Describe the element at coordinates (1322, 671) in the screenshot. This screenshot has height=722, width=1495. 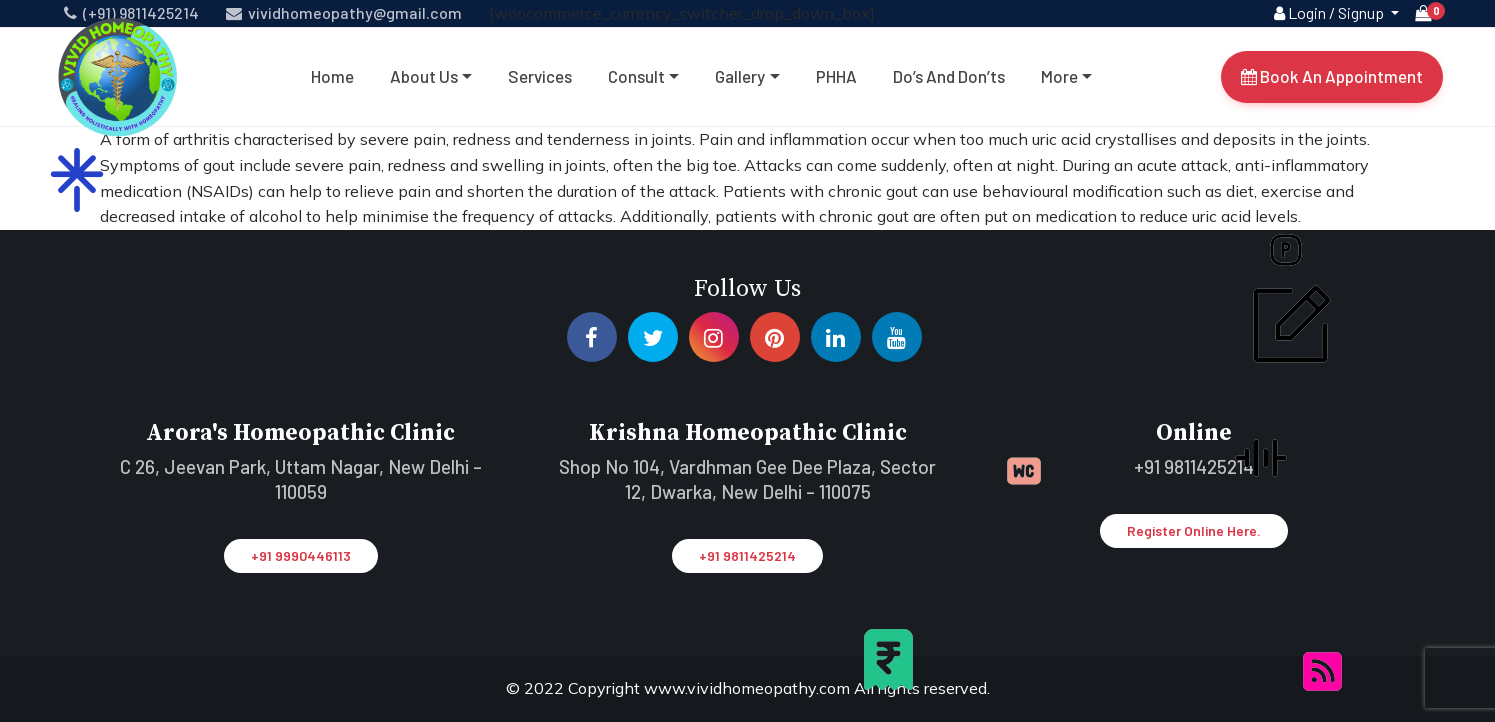
I see `subscribe to RSS feed` at that location.